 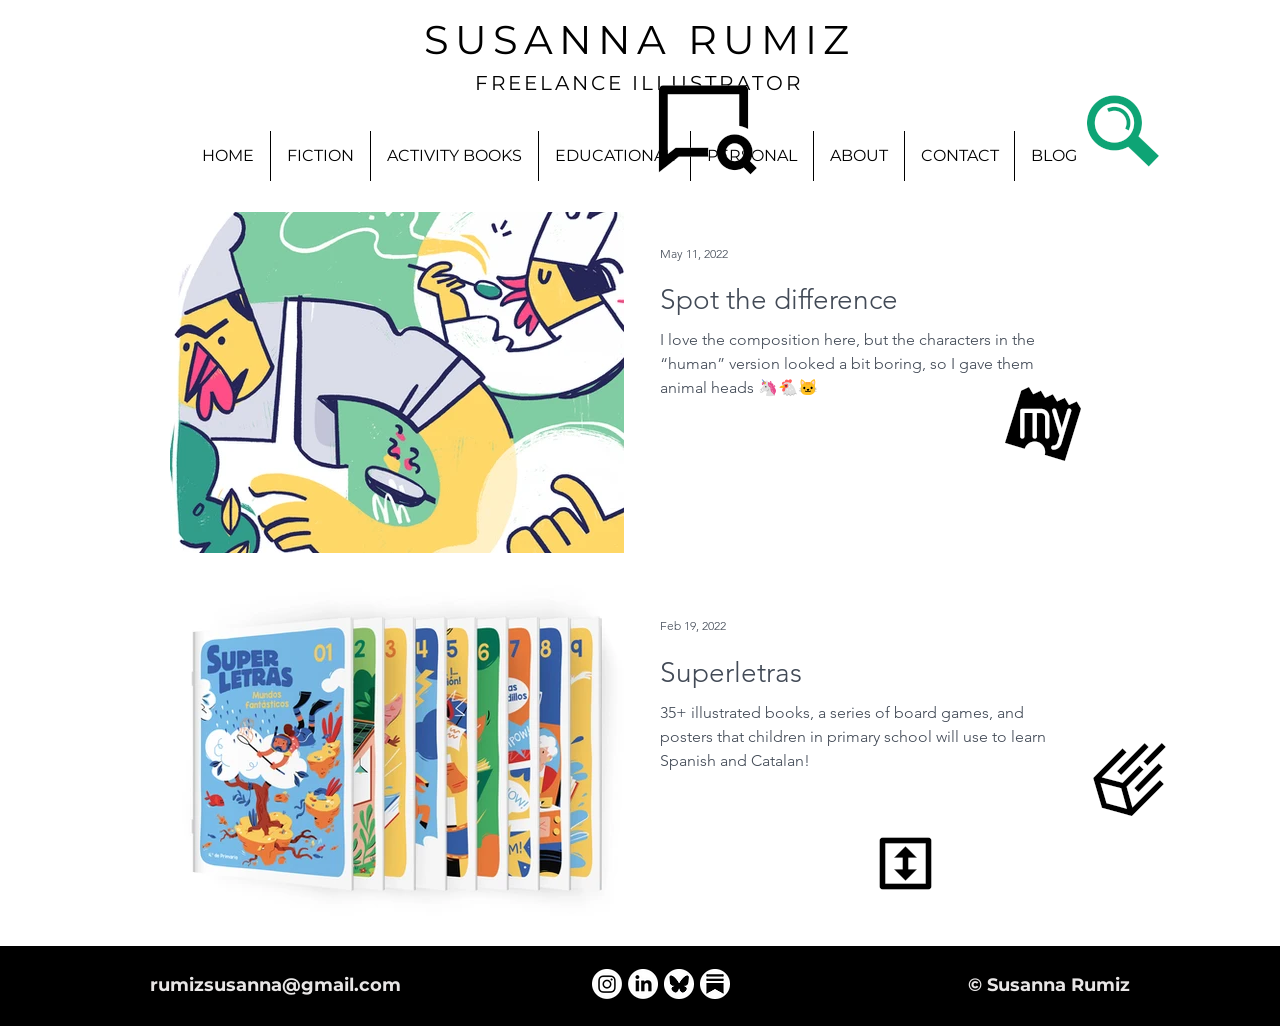 What do you see at coordinates (1129, 779) in the screenshot?
I see `iced framework logo` at bounding box center [1129, 779].